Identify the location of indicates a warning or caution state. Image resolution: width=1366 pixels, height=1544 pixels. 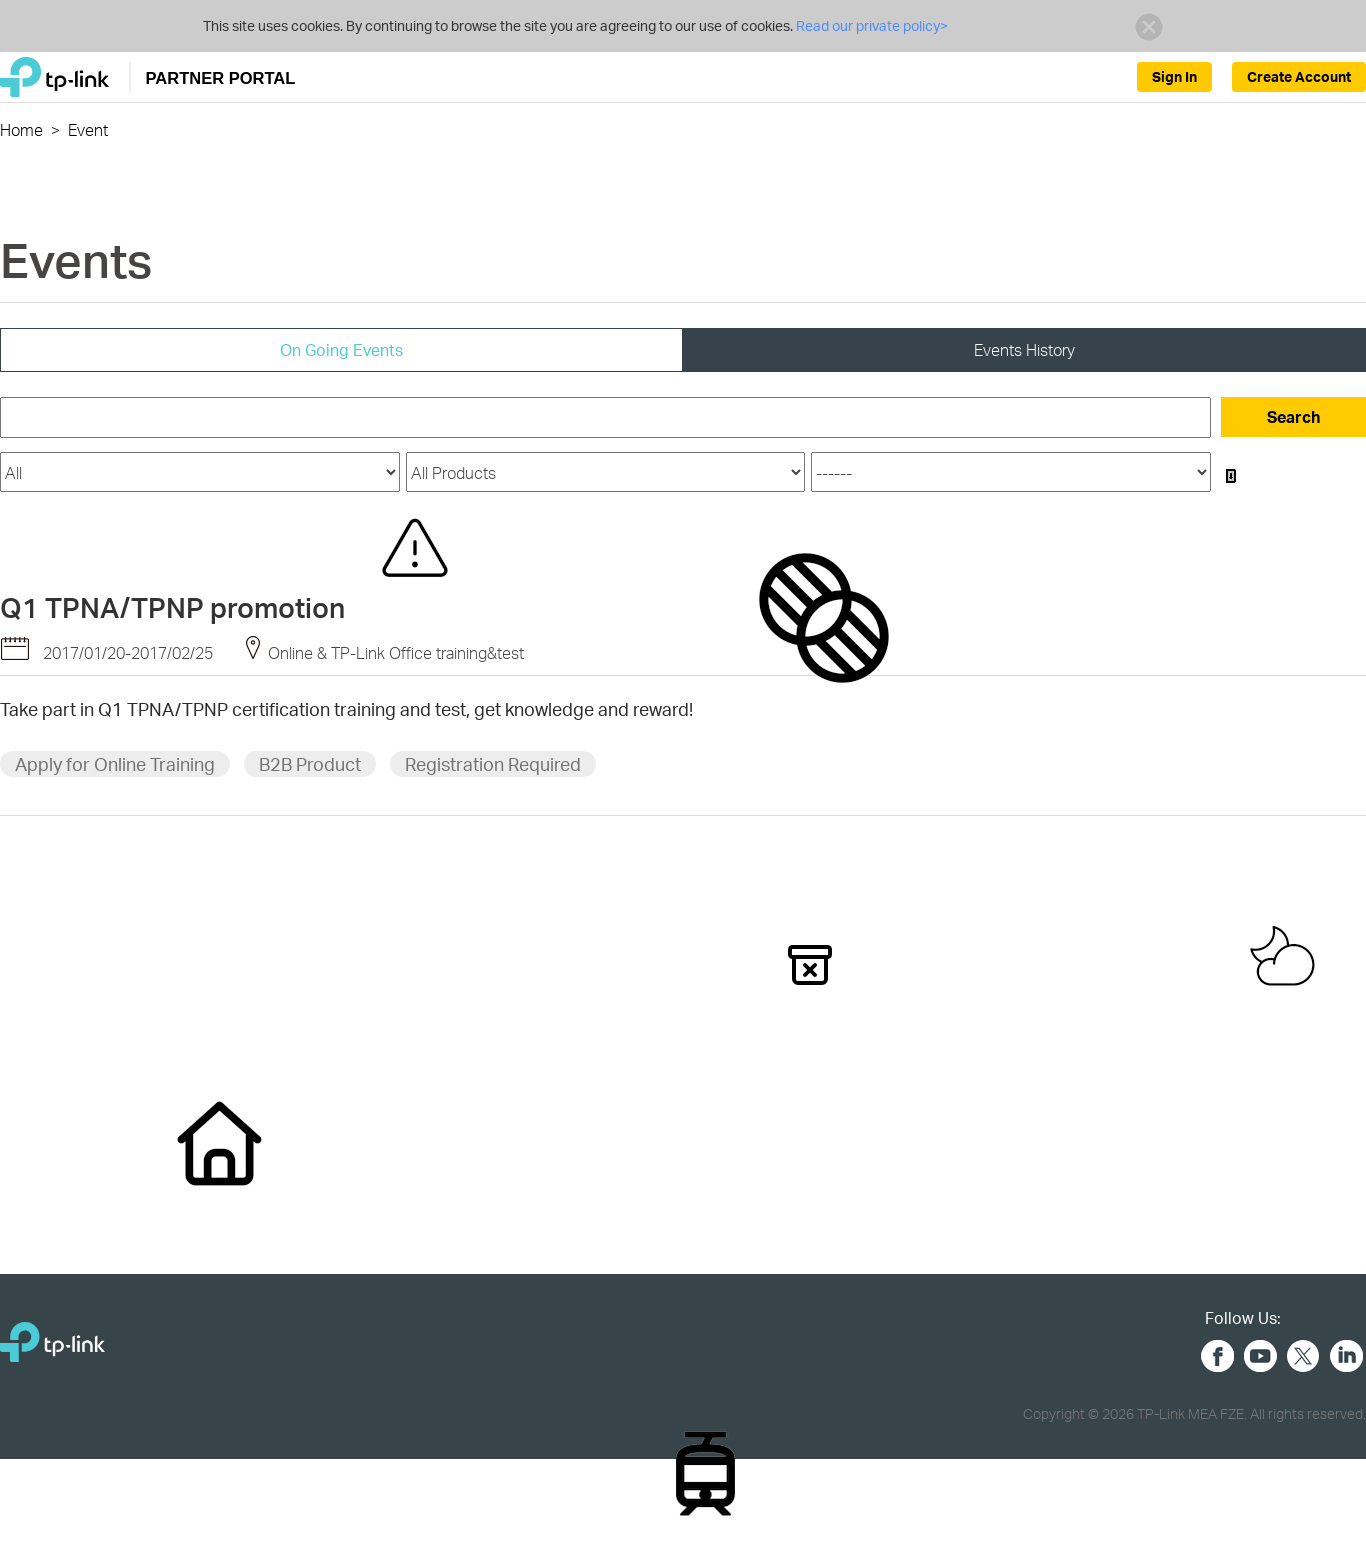
(415, 549).